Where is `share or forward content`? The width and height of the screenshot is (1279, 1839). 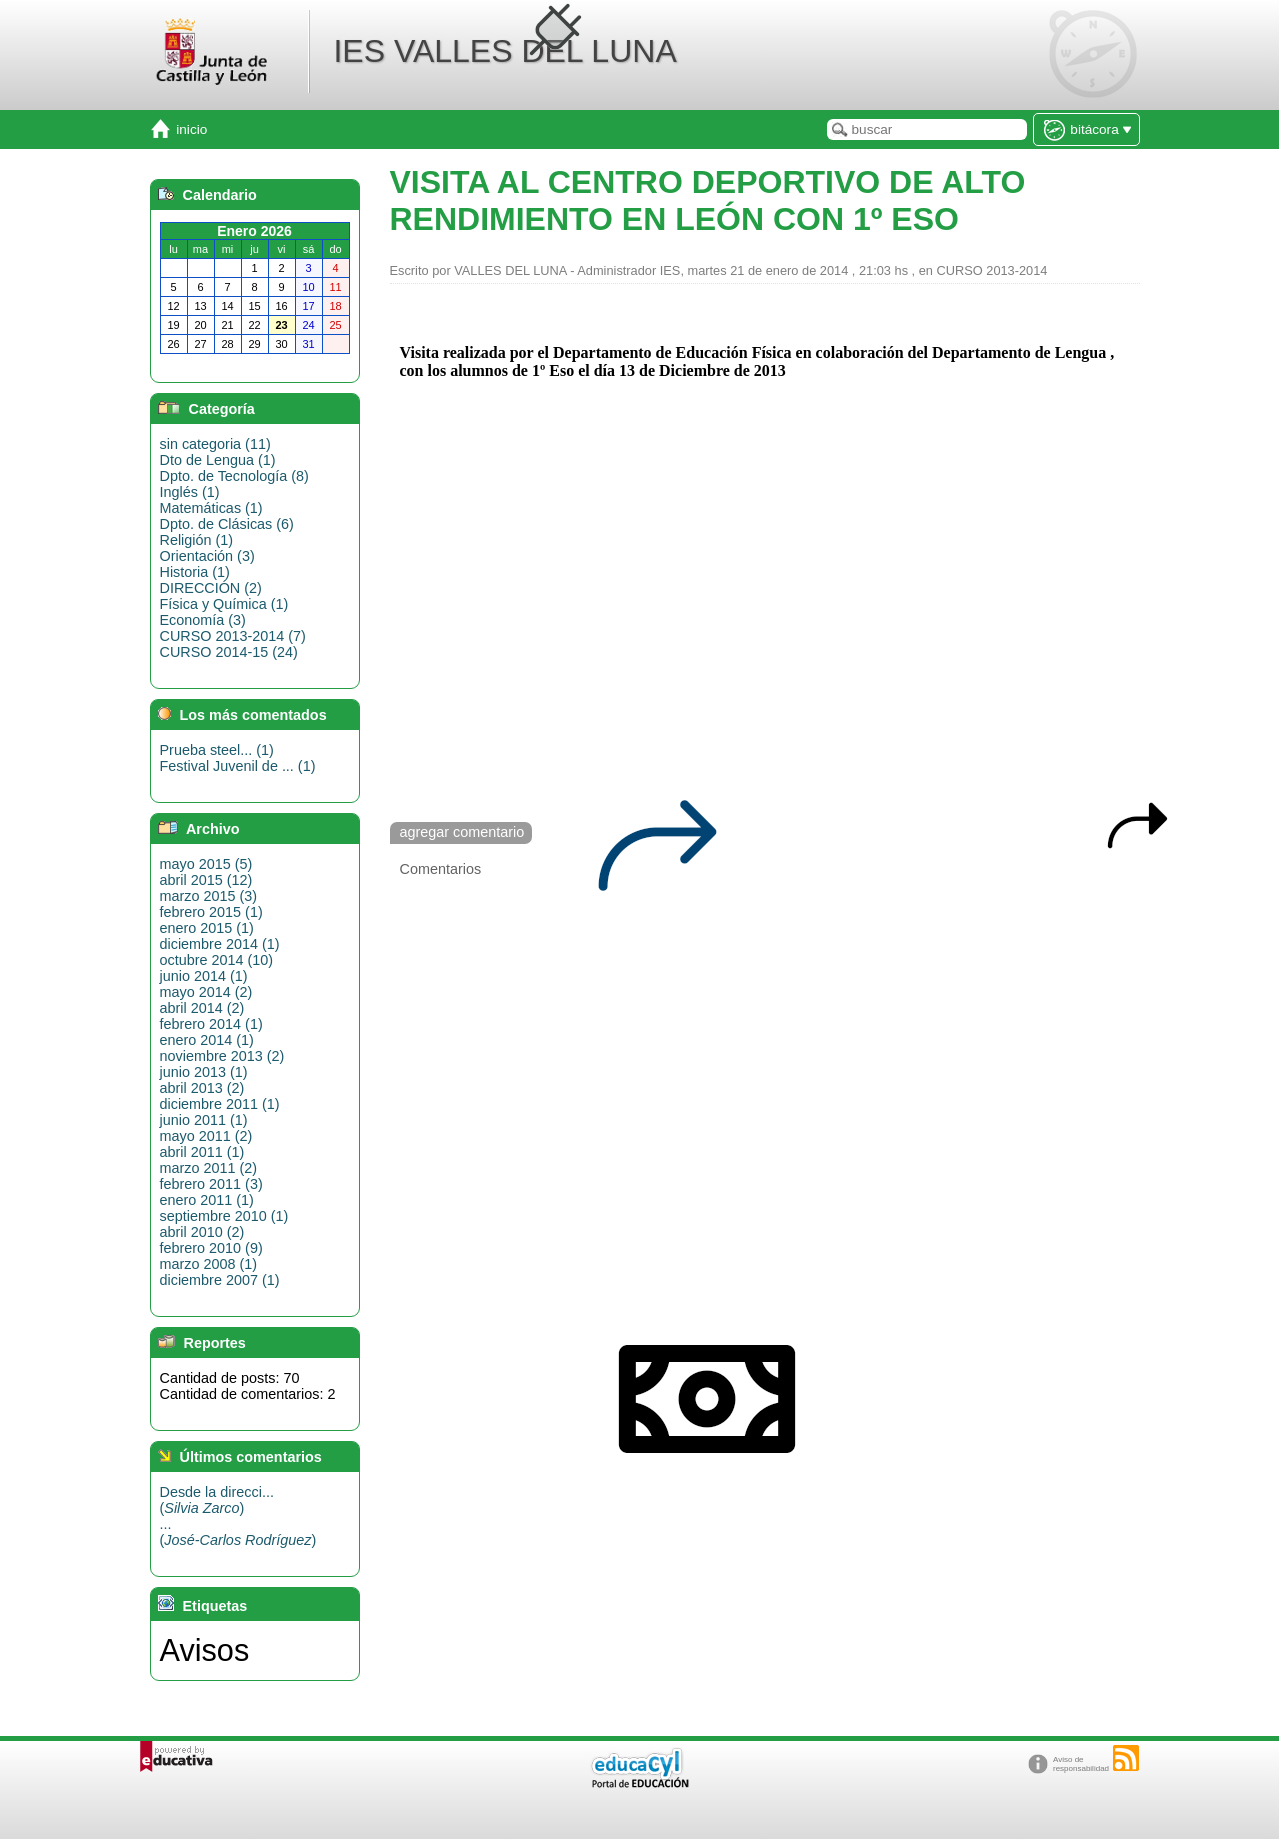 share or forward content is located at coordinates (1137, 825).